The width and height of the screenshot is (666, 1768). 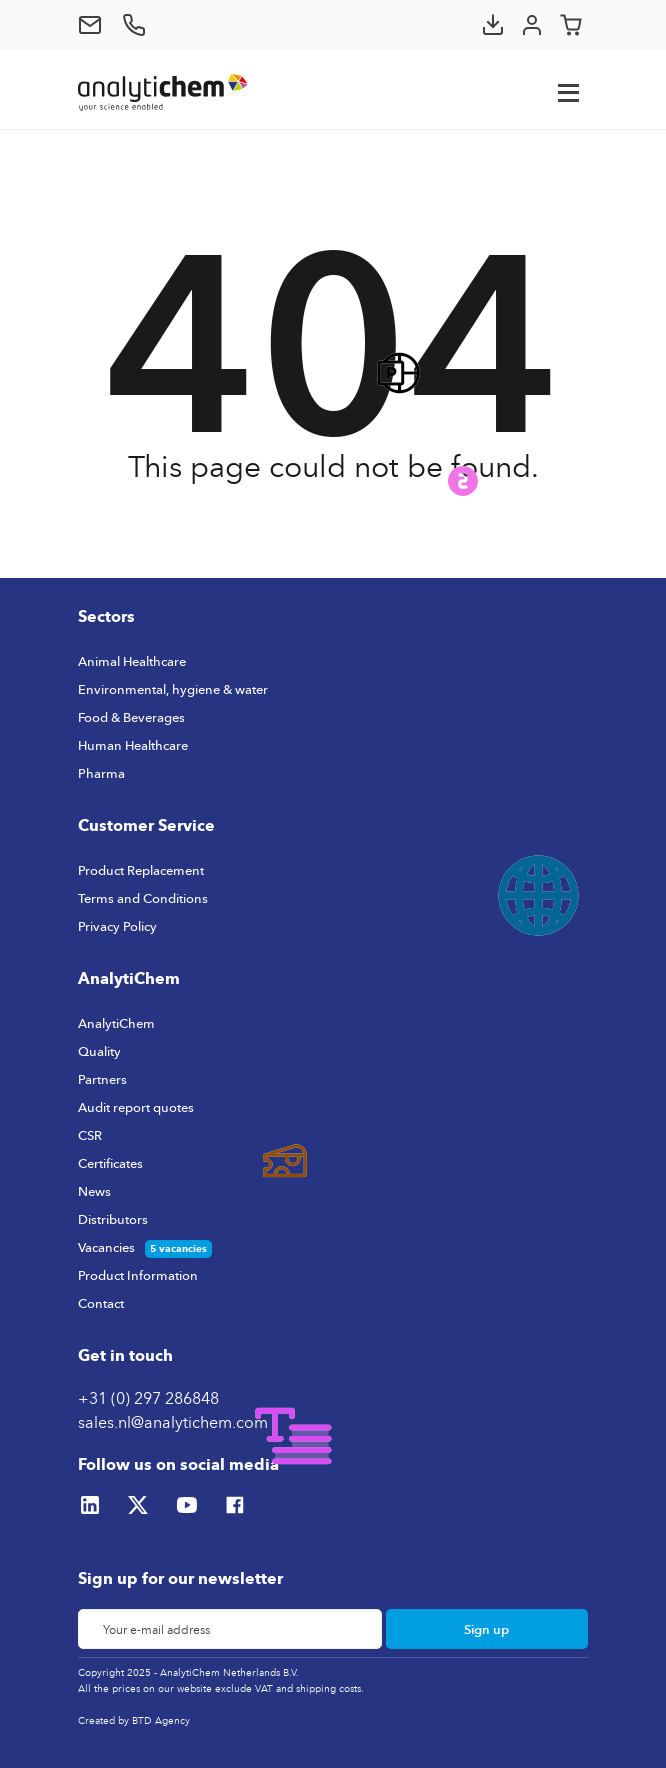 I want to click on read article from The New York Times, so click(x=292, y=1436).